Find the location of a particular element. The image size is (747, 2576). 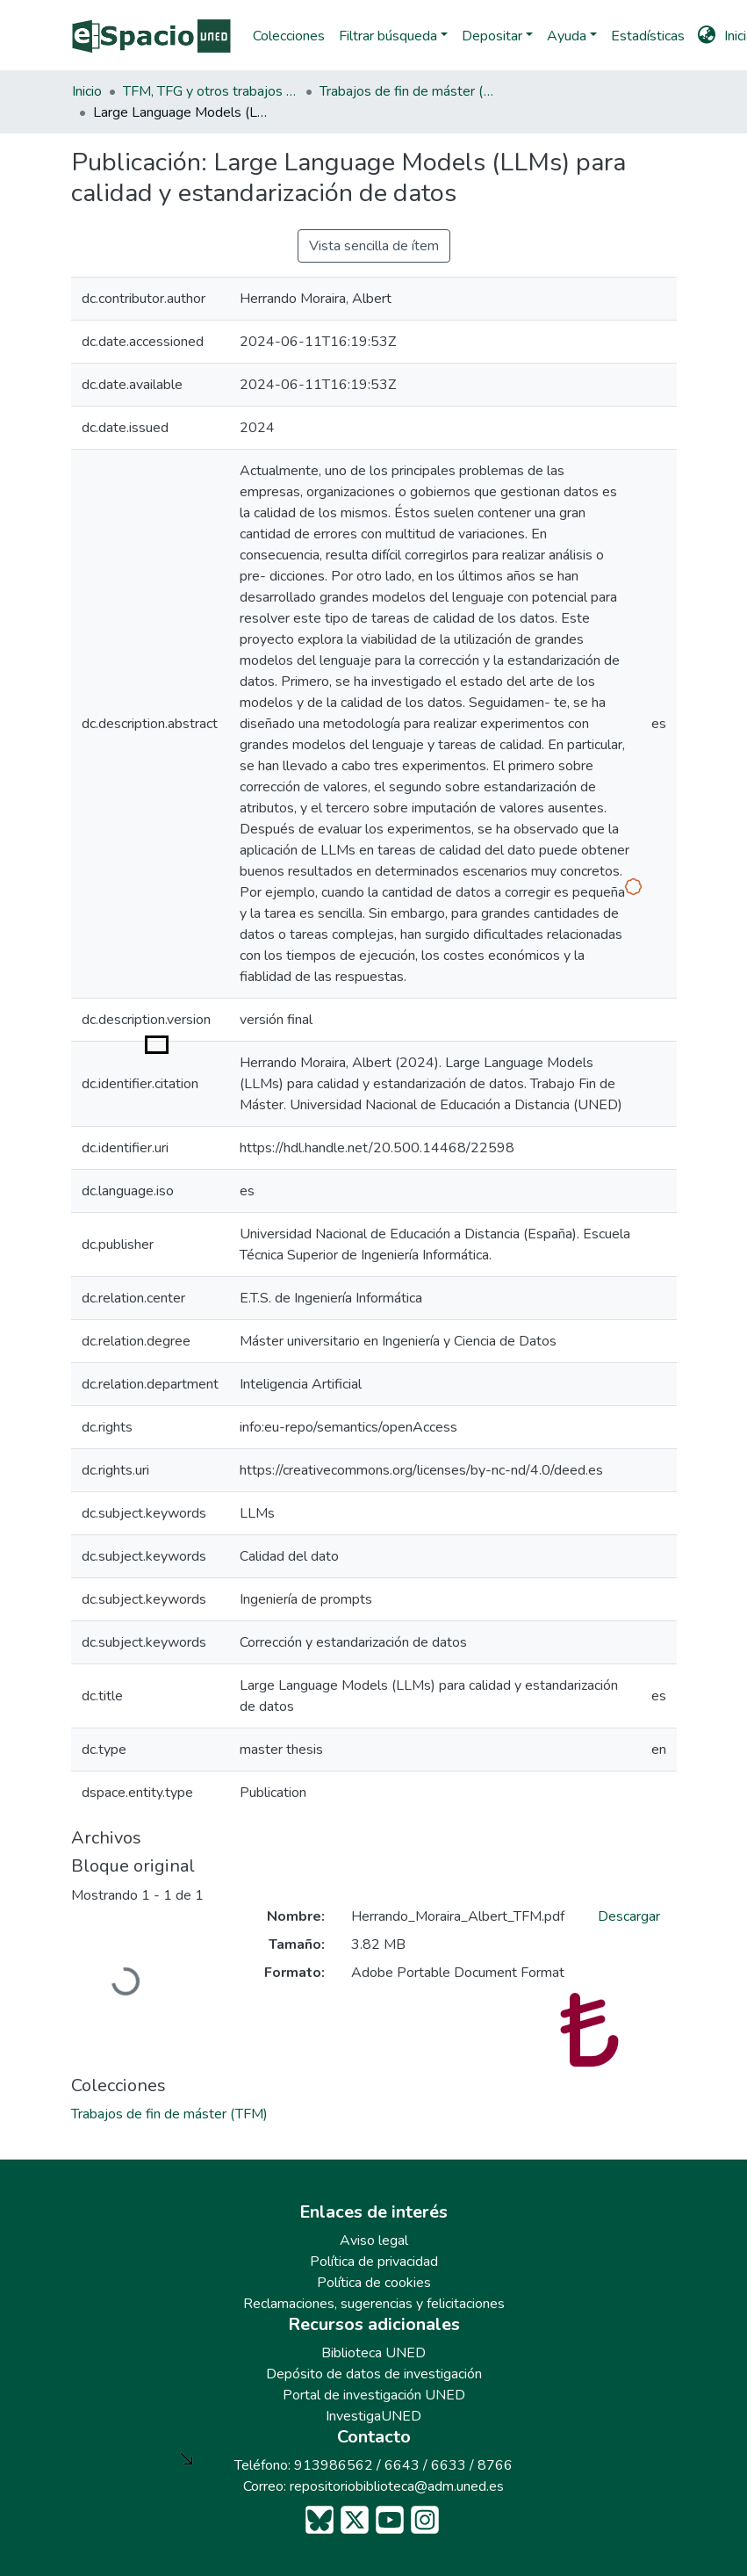

indicates a badge or achievement placeholder is located at coordinates (633, 886).